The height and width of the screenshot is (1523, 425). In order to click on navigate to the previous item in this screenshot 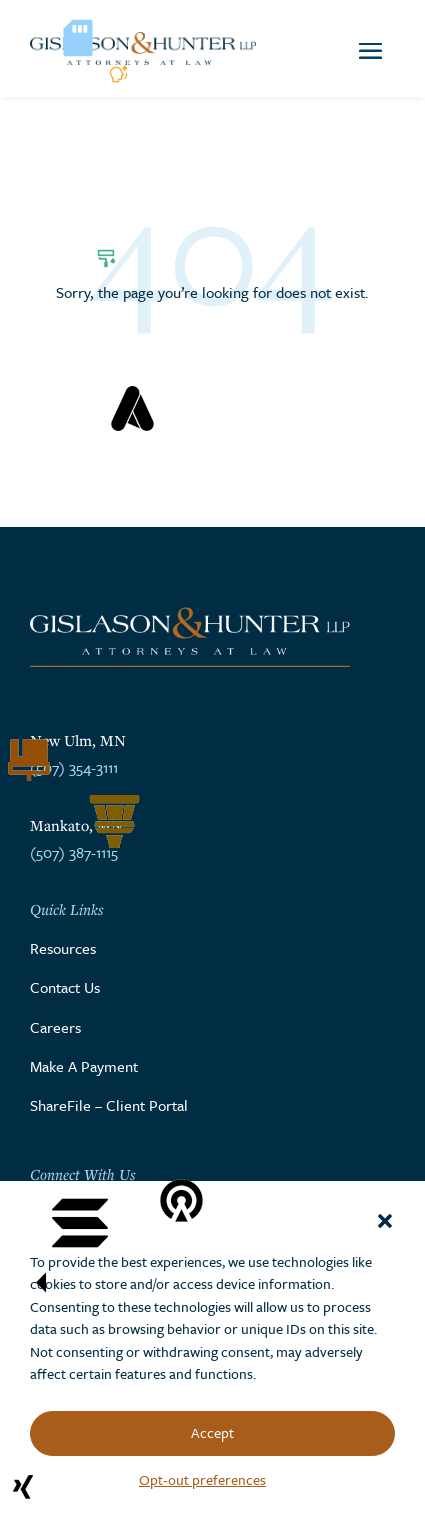, I will do `click(43, 1282)`.